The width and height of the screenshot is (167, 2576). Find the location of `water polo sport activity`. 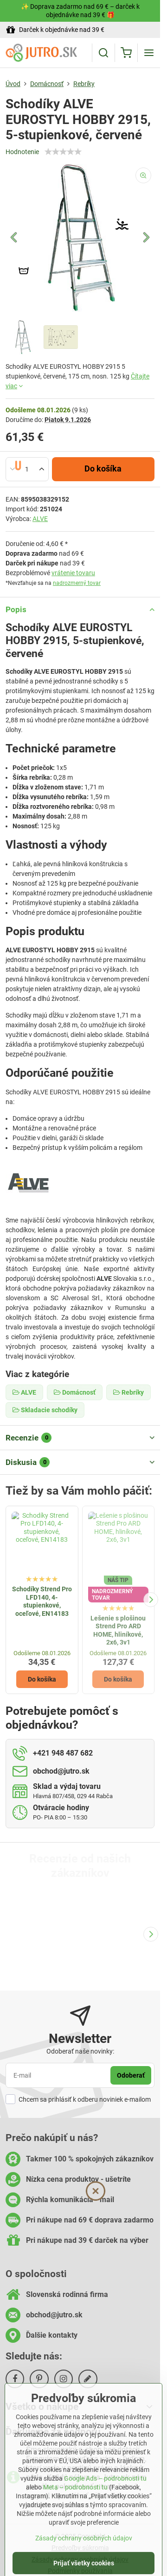

water polo sport activity is located at coordinates (122, 224).